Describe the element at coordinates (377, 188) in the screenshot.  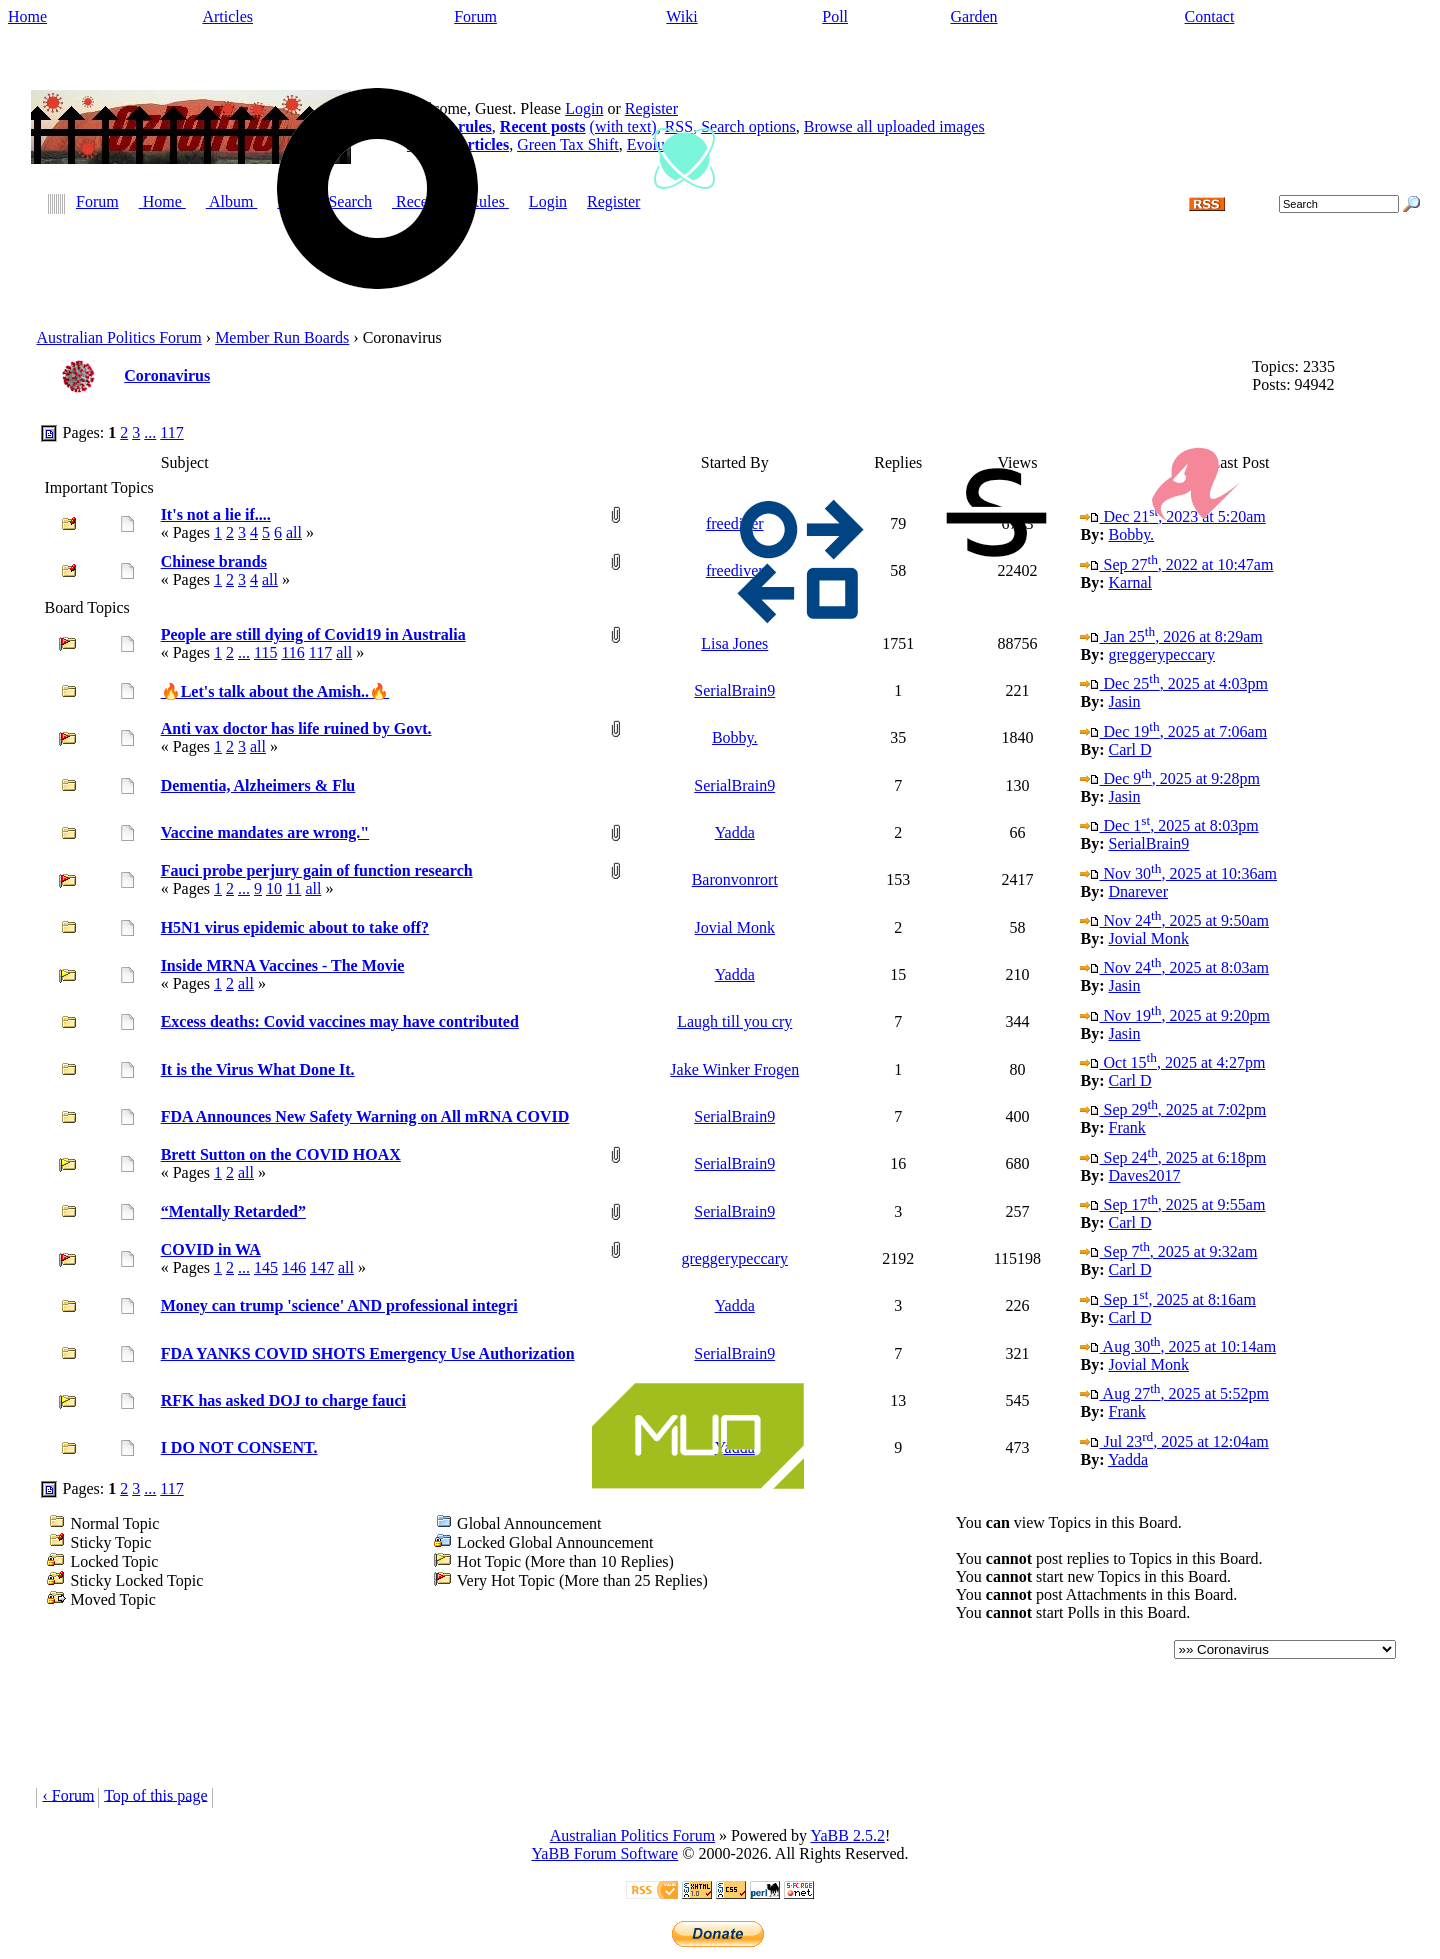
I see `osano privacy platform logo` at that location.